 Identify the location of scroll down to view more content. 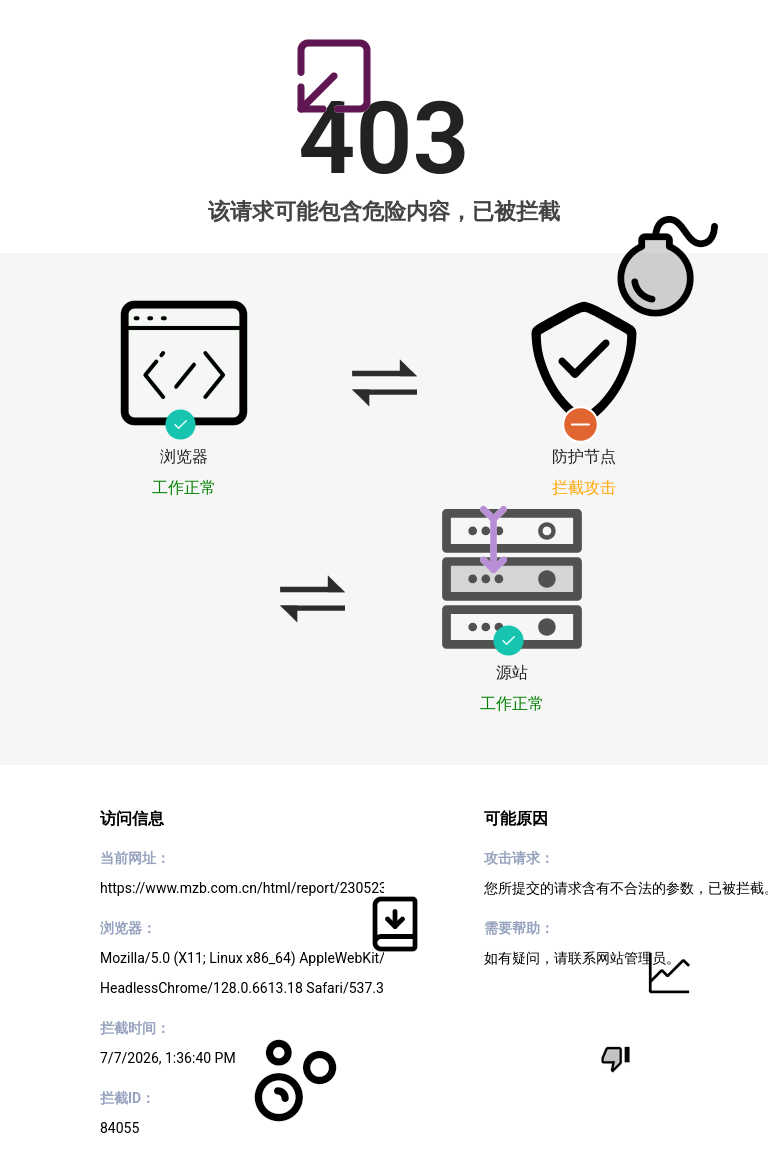
(493, 539).